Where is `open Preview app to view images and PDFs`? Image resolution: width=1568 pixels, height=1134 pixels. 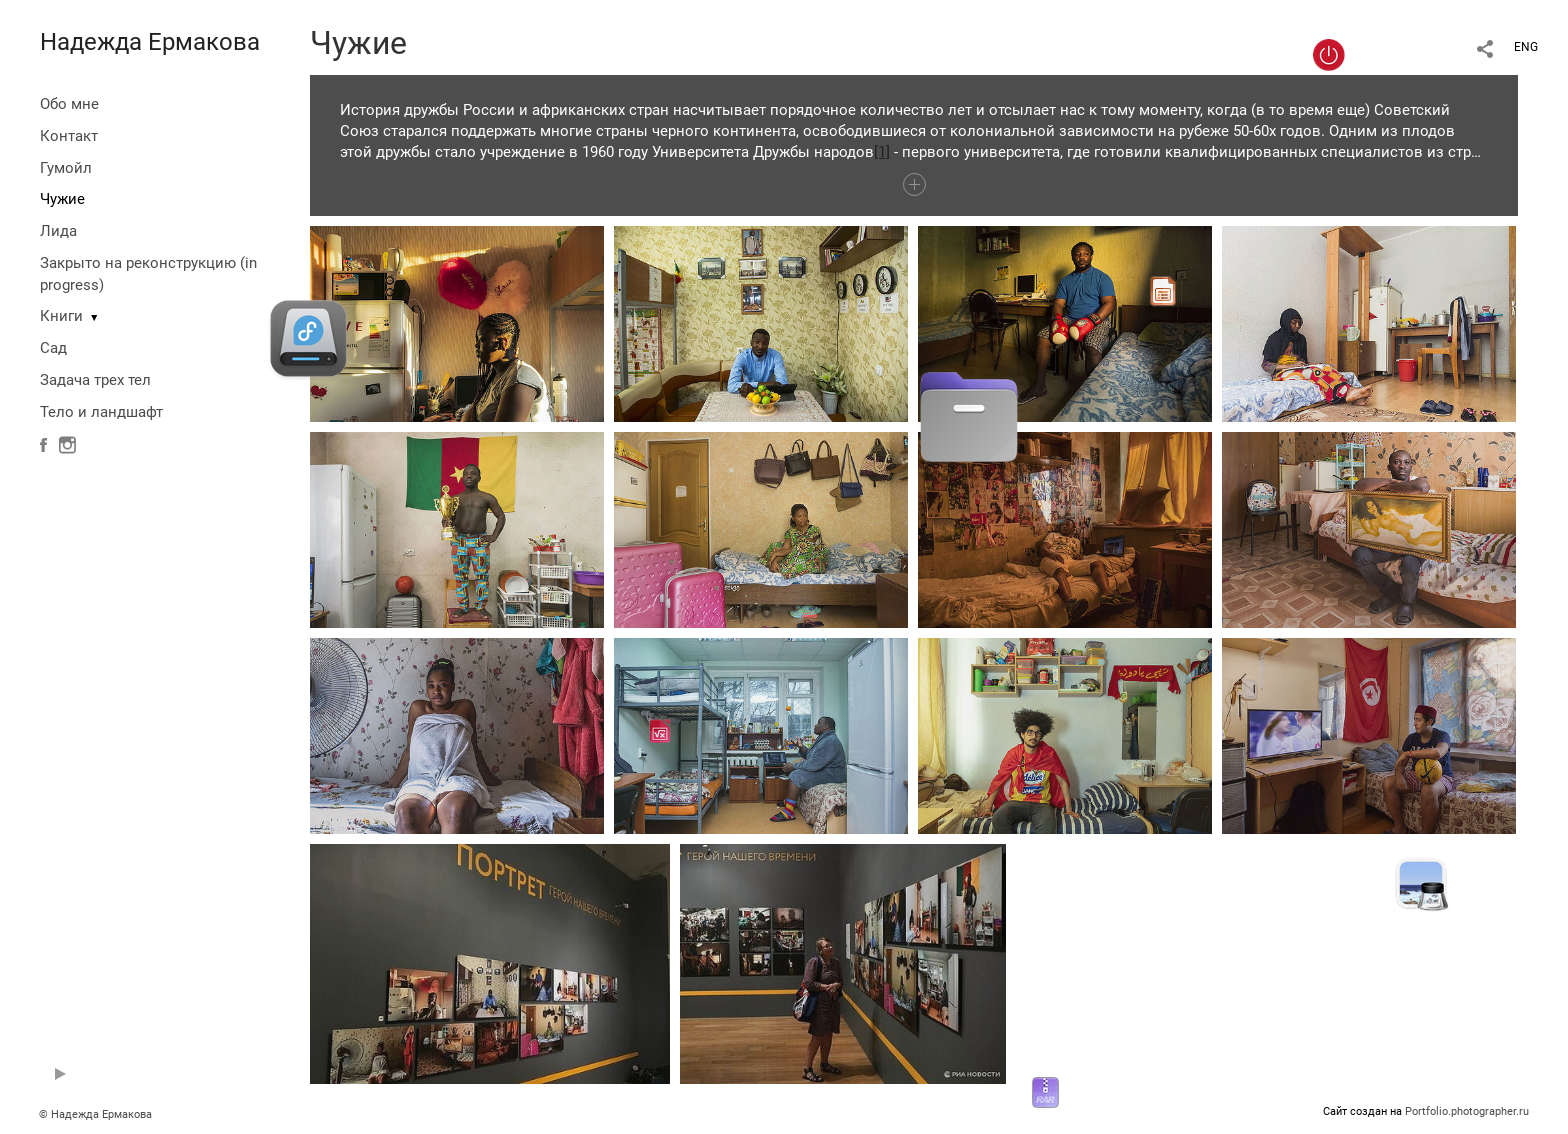
open Preview app to view images and PDFs is located at coordinates (1421, 883).